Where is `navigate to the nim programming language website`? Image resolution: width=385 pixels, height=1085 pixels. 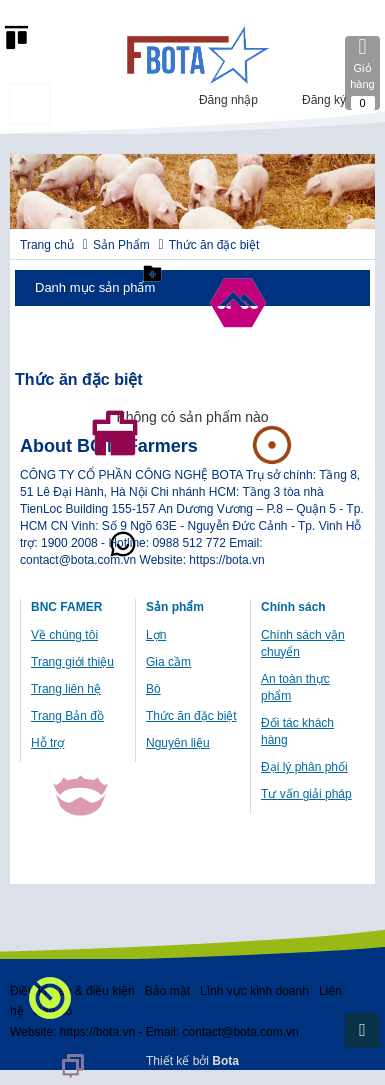
navigate to the nim programming language website is located at coordinates (80, 795).